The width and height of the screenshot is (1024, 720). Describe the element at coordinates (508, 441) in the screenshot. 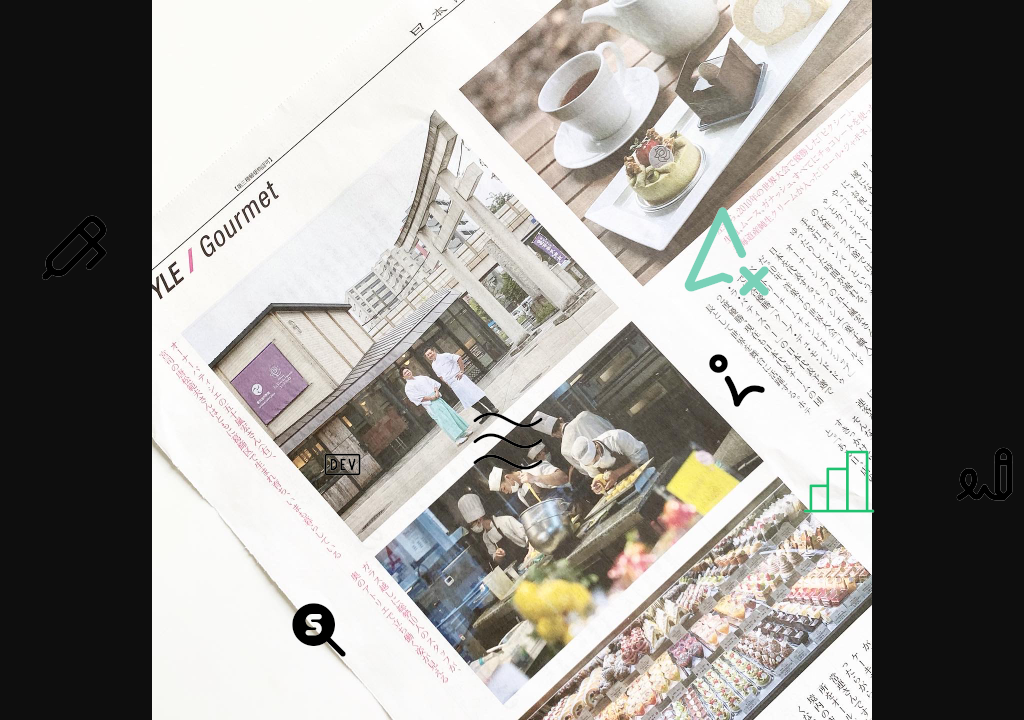

I see `indicates water or aquatic features` at that location.